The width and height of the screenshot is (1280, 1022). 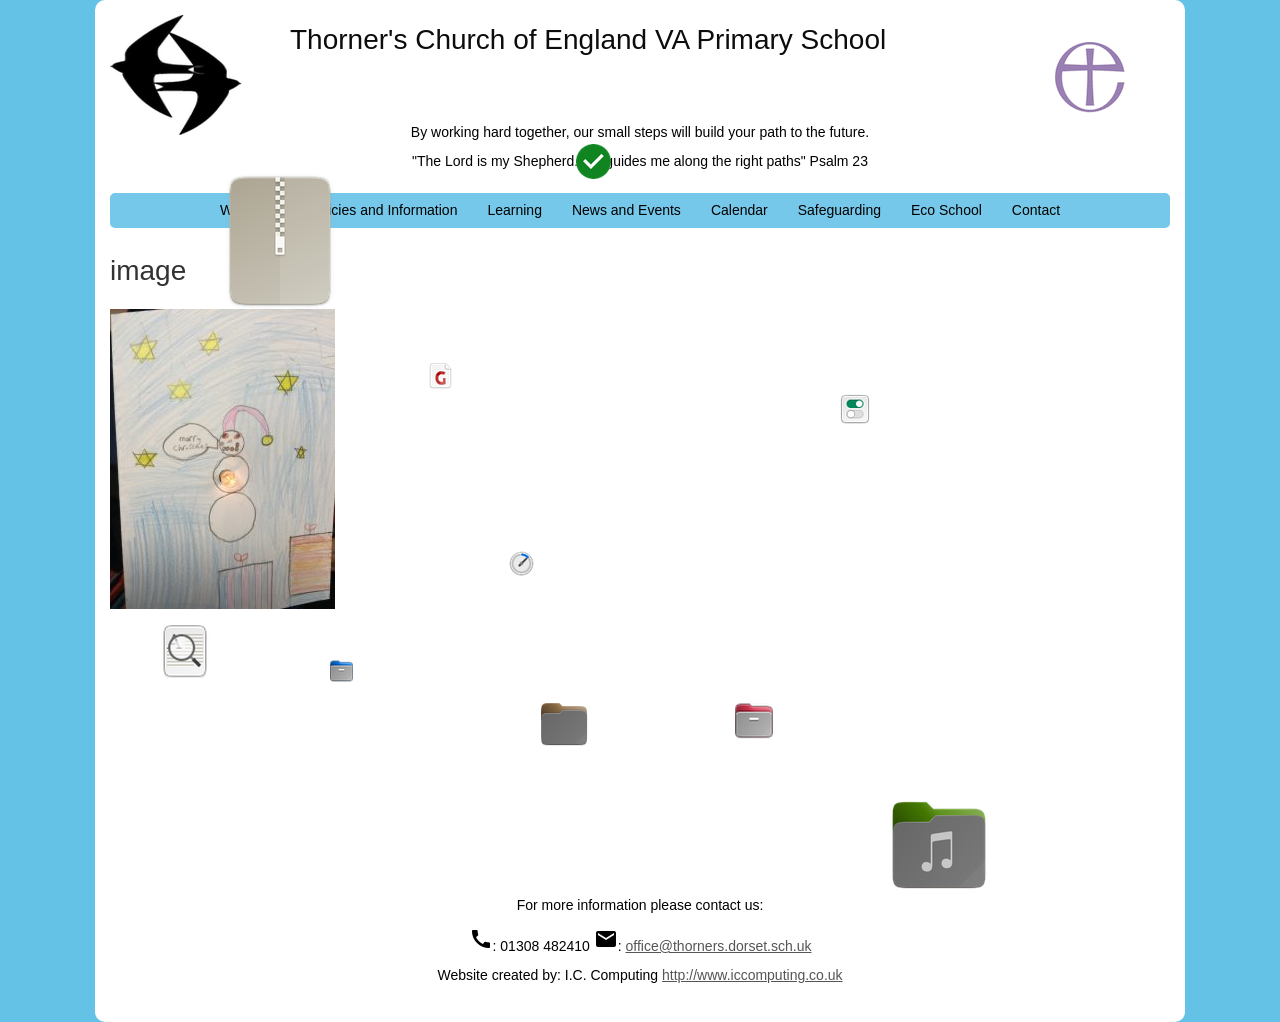 I want to click on open the nautilus file manager, so click(x=754, y=720).